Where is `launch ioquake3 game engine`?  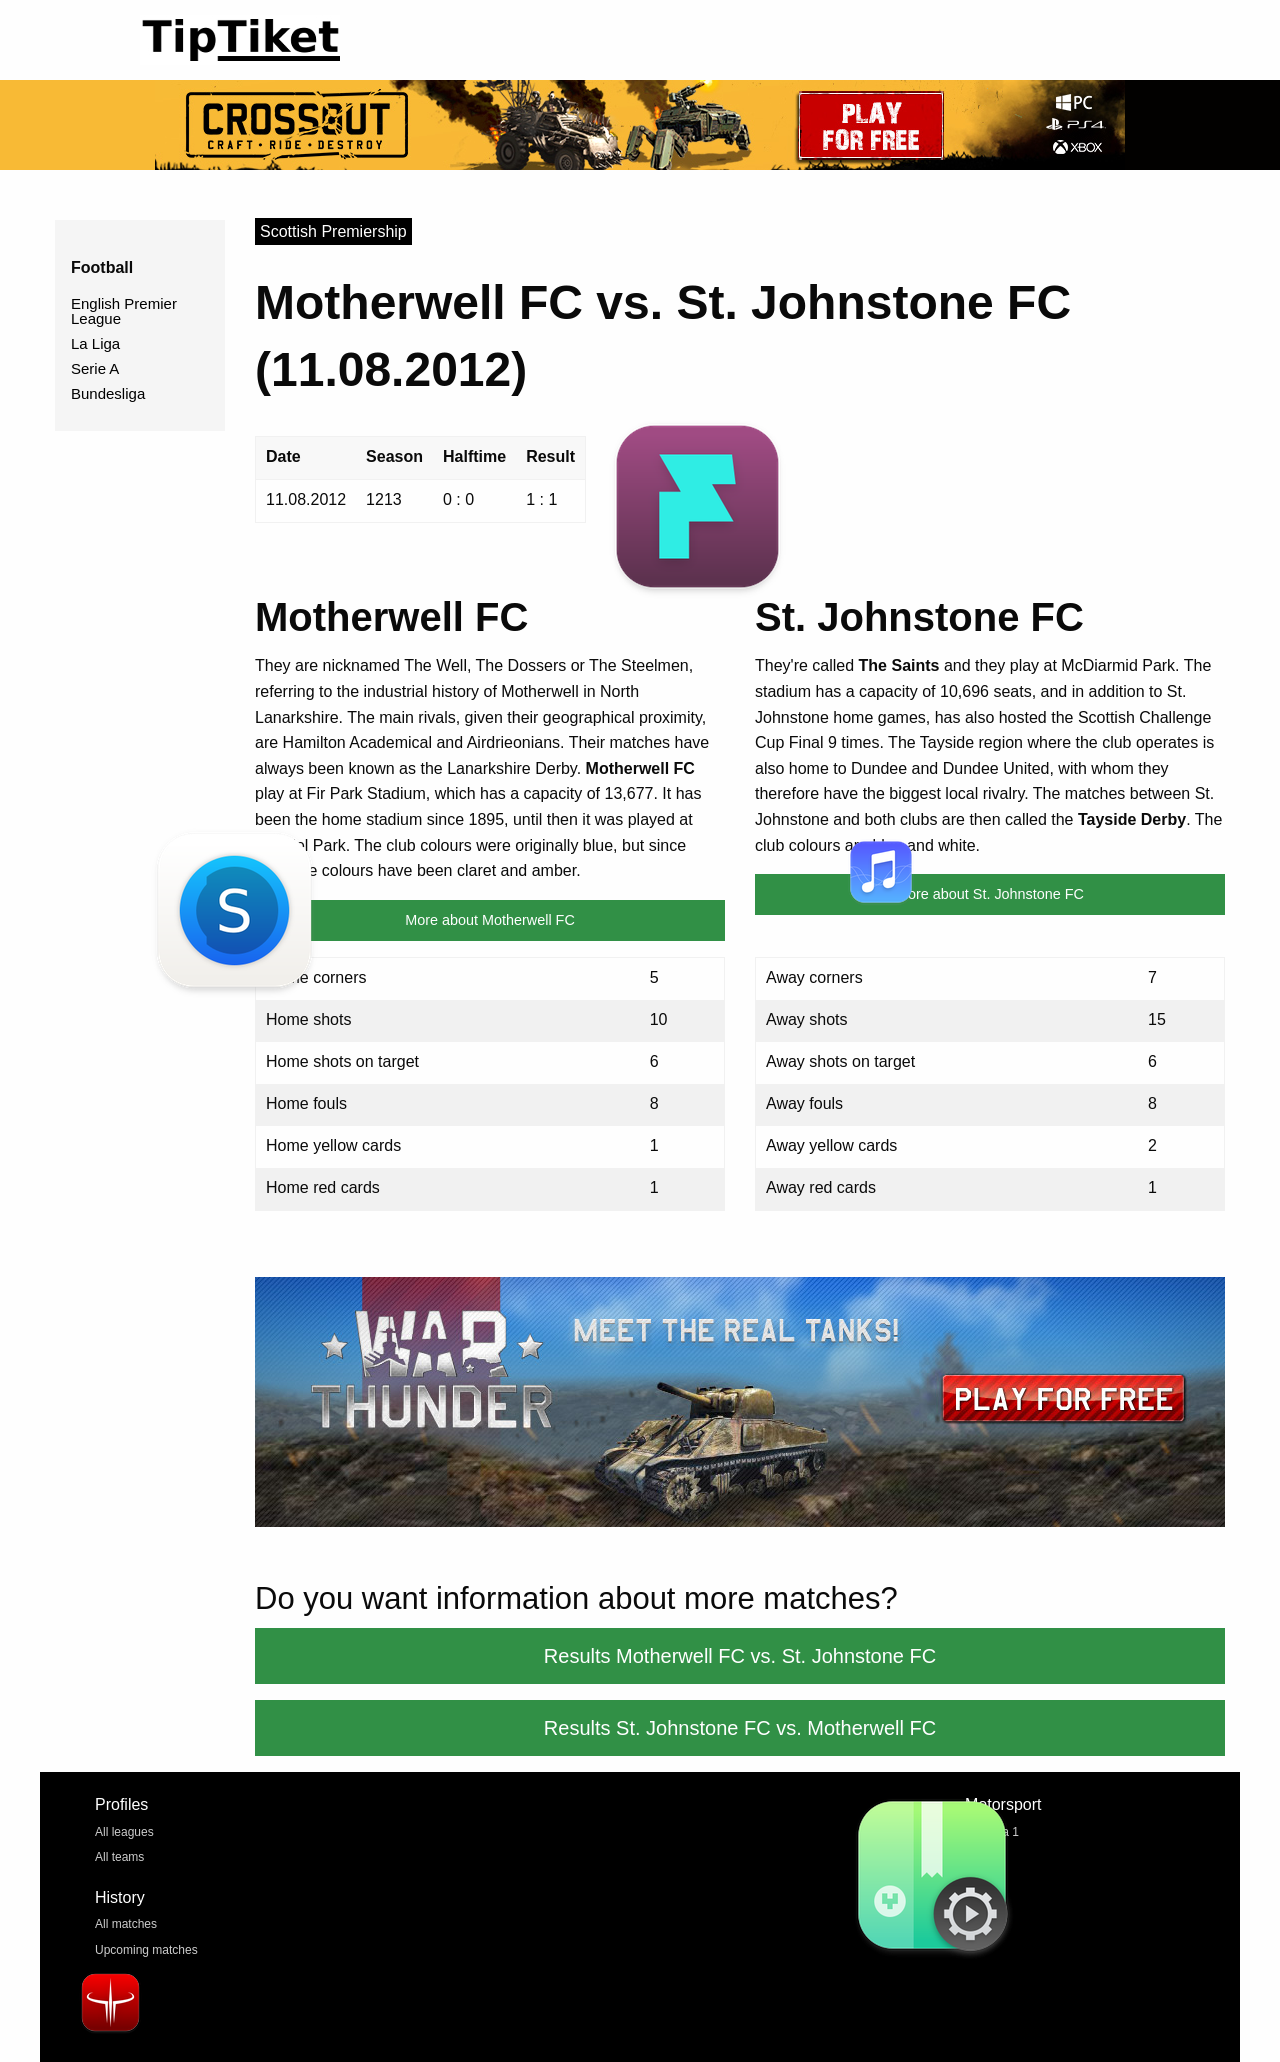 launch ioquake3 game engine is located at coordinates (110, 2002).